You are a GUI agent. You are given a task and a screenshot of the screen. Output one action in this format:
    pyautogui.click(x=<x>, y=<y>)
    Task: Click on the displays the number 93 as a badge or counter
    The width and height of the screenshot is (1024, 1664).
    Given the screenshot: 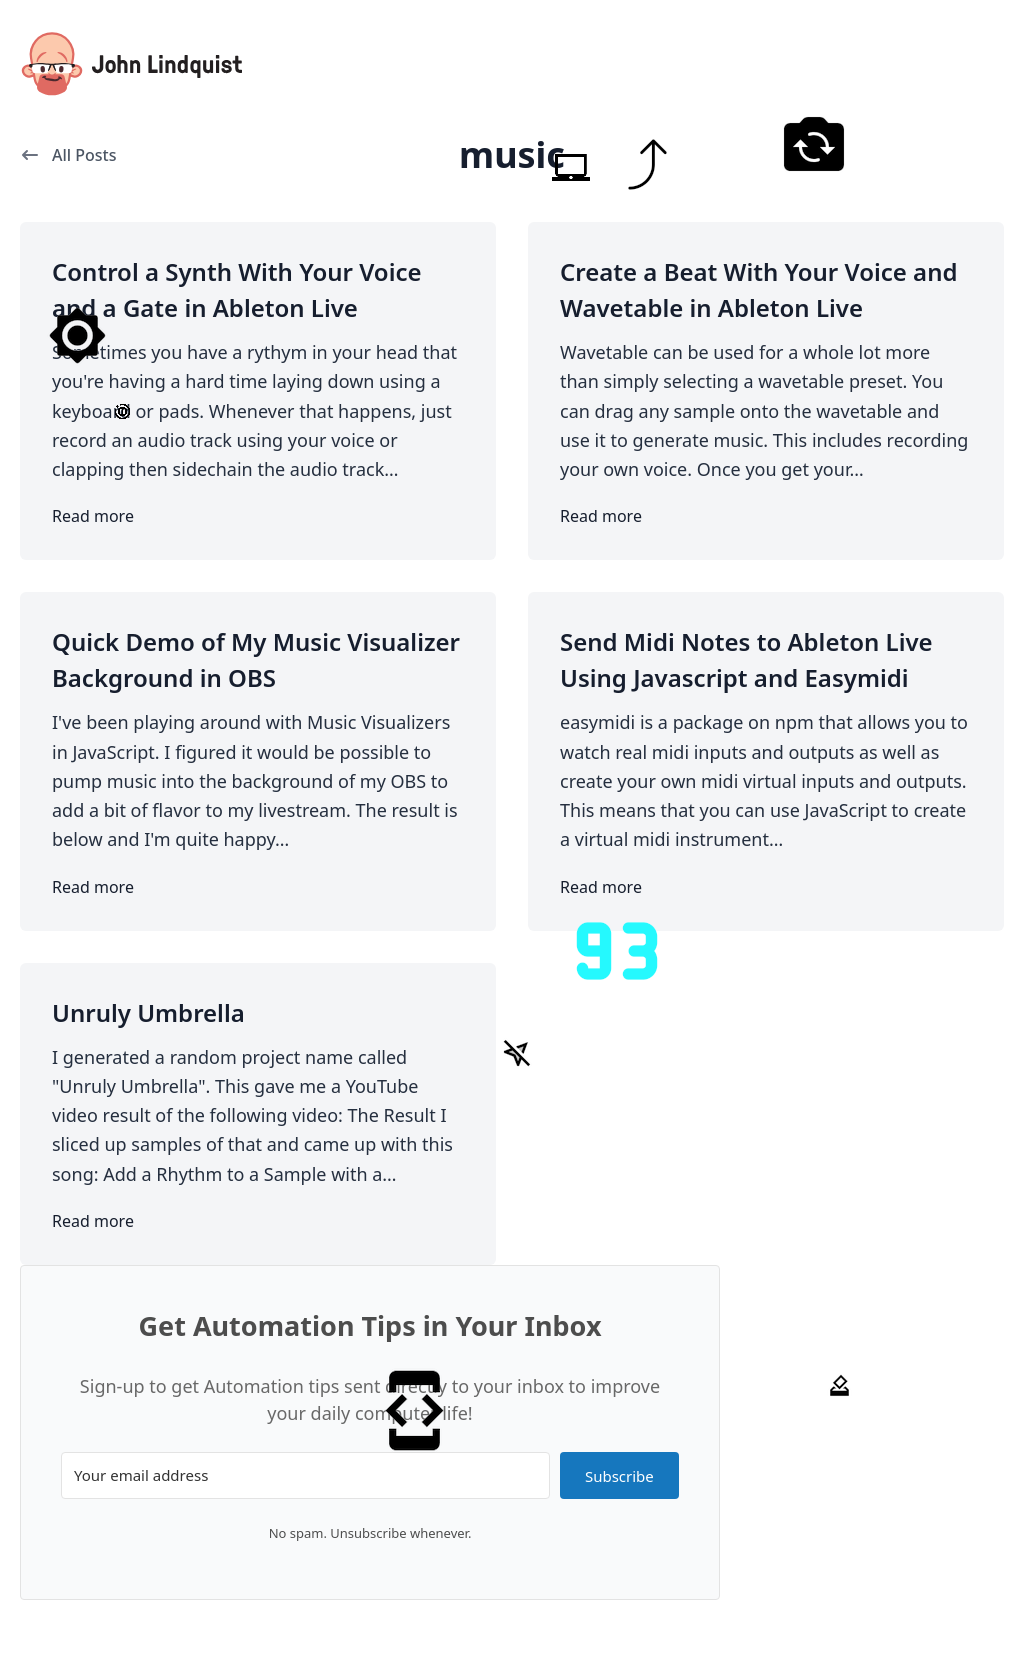 What is the action you would take?
    pyautogui.click(x=617, y=951)
    